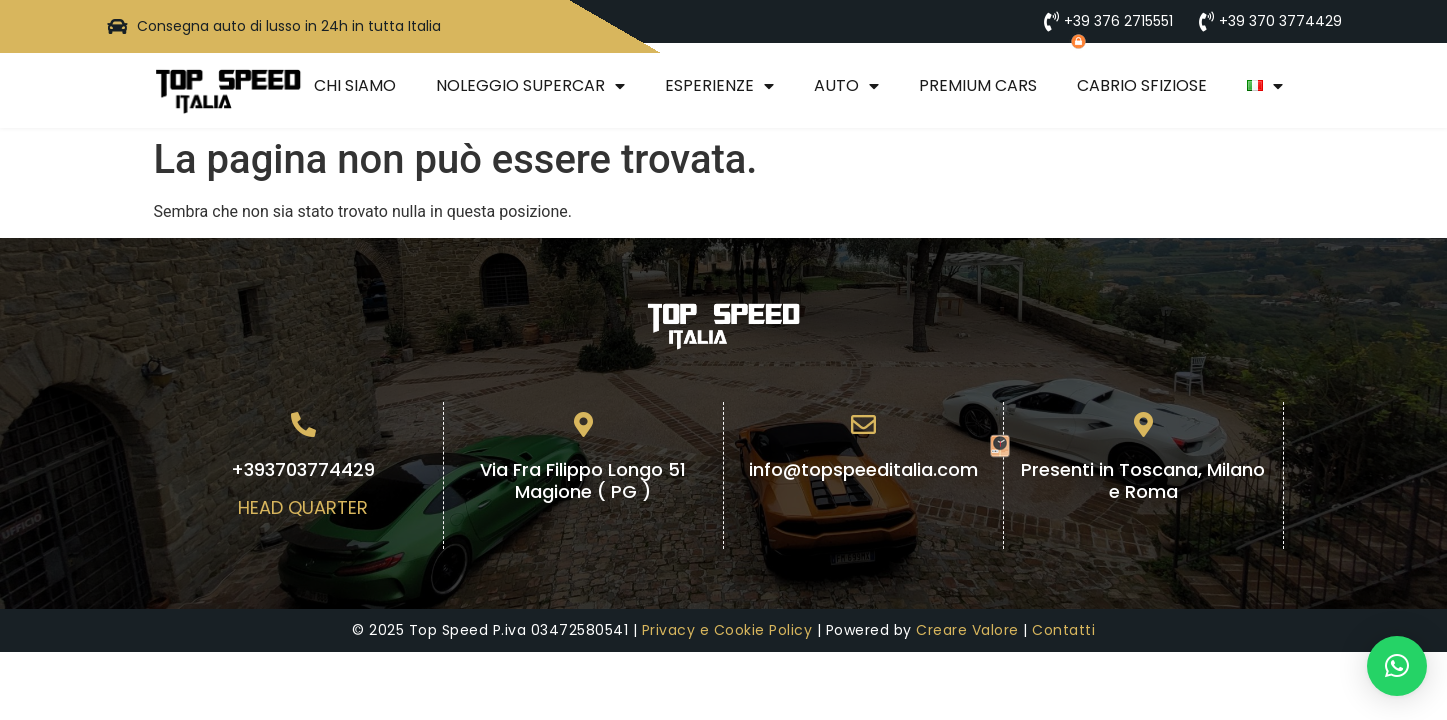 This screenshot has width=1447, height=720. What do you see at coordinates (1078, 41) in the screenshot?
I see `indicates a locked or protected file` at bounding box center [1078, 41].